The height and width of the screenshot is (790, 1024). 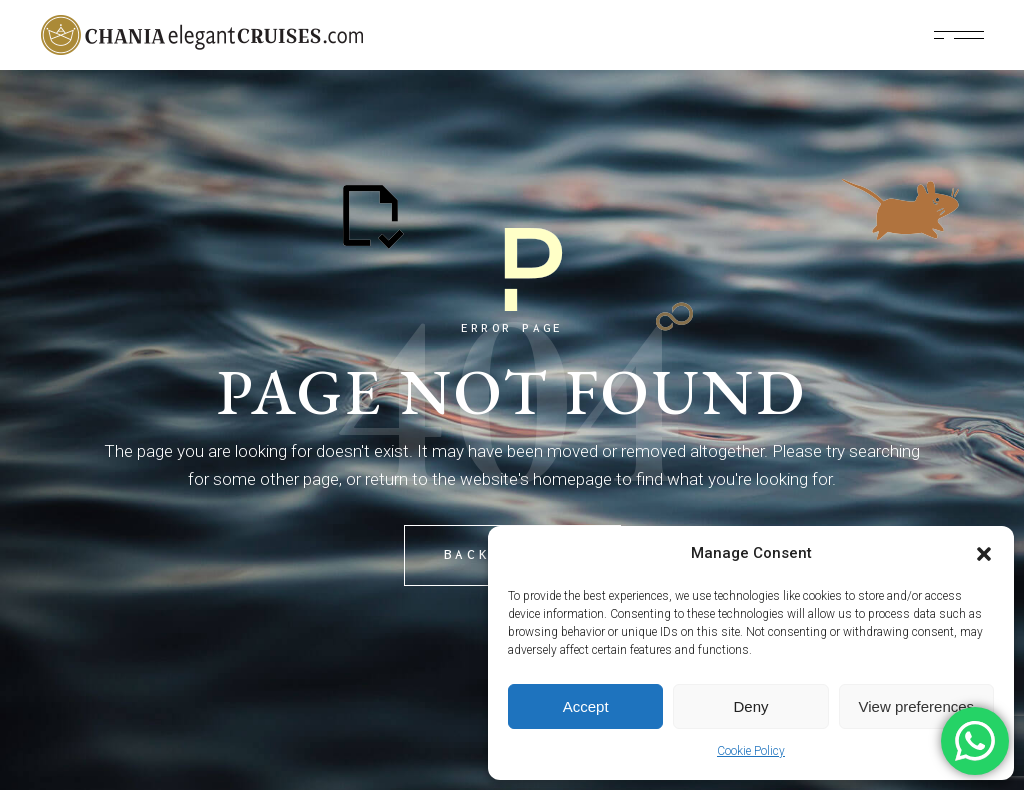 I want to click on Fujitsu brand logo, so click(x=674, y=316).